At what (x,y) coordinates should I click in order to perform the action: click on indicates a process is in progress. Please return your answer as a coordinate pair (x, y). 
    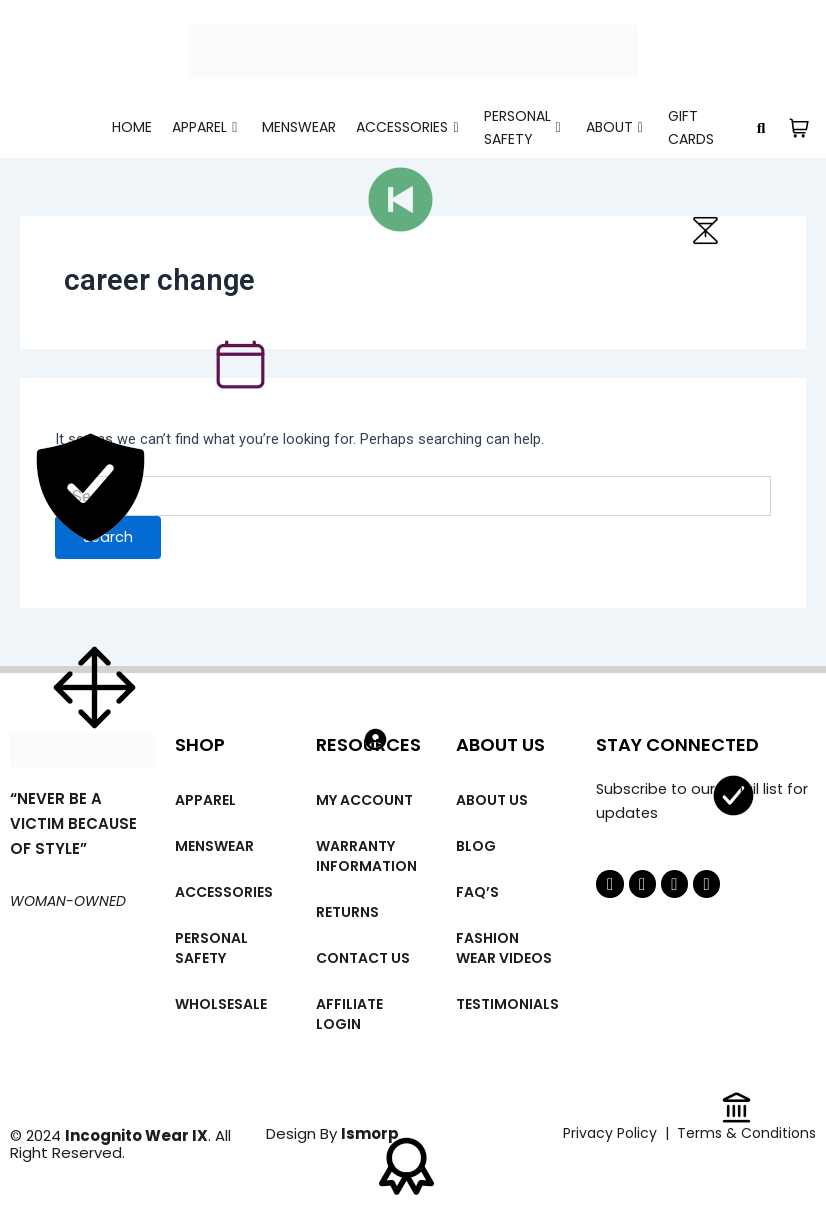
    Looking at the image, I should click on (705, 230).